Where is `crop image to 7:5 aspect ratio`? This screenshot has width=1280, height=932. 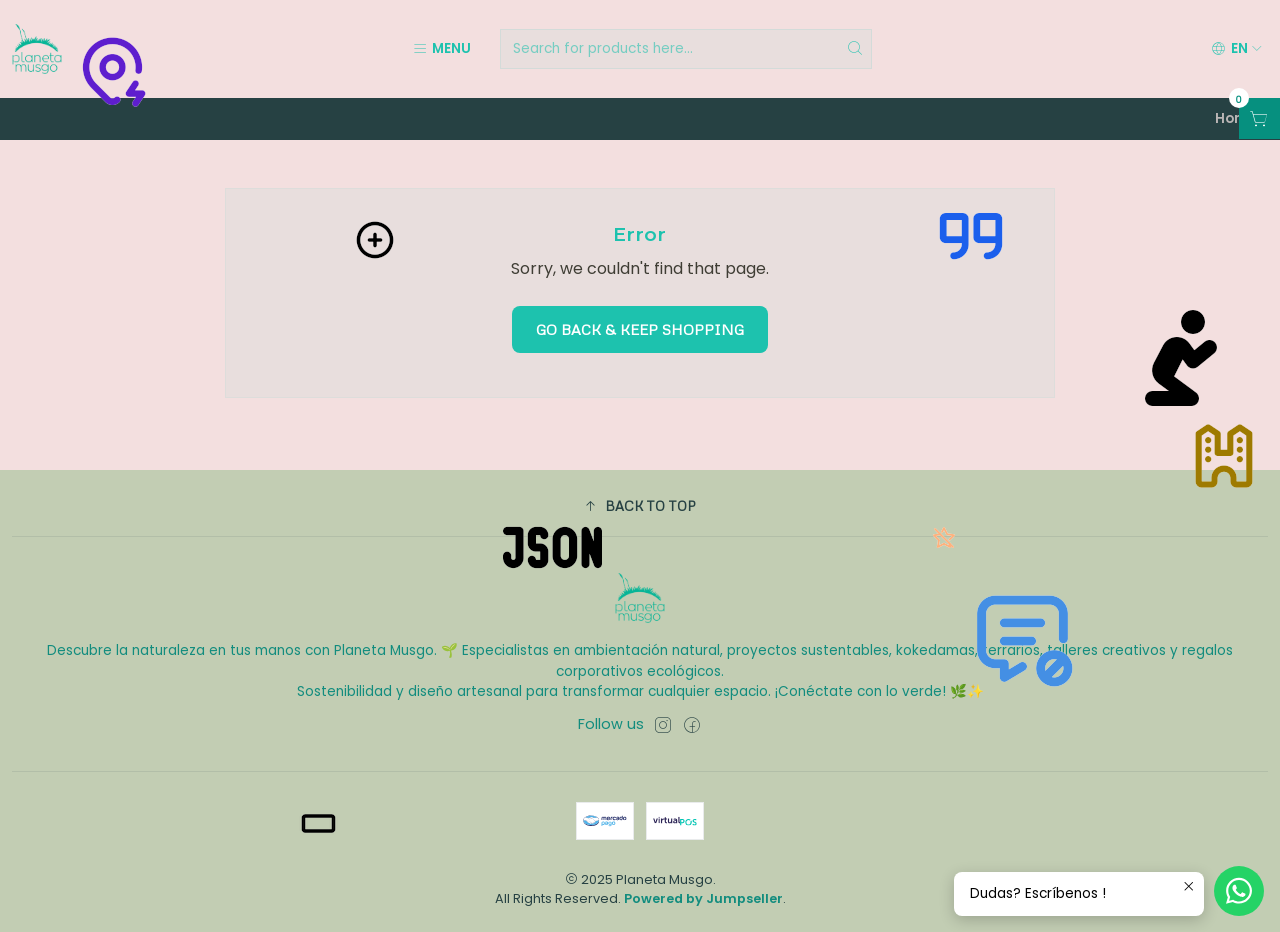
crop image to 7:5 aspect ratio is located at coordinates (318, 823).